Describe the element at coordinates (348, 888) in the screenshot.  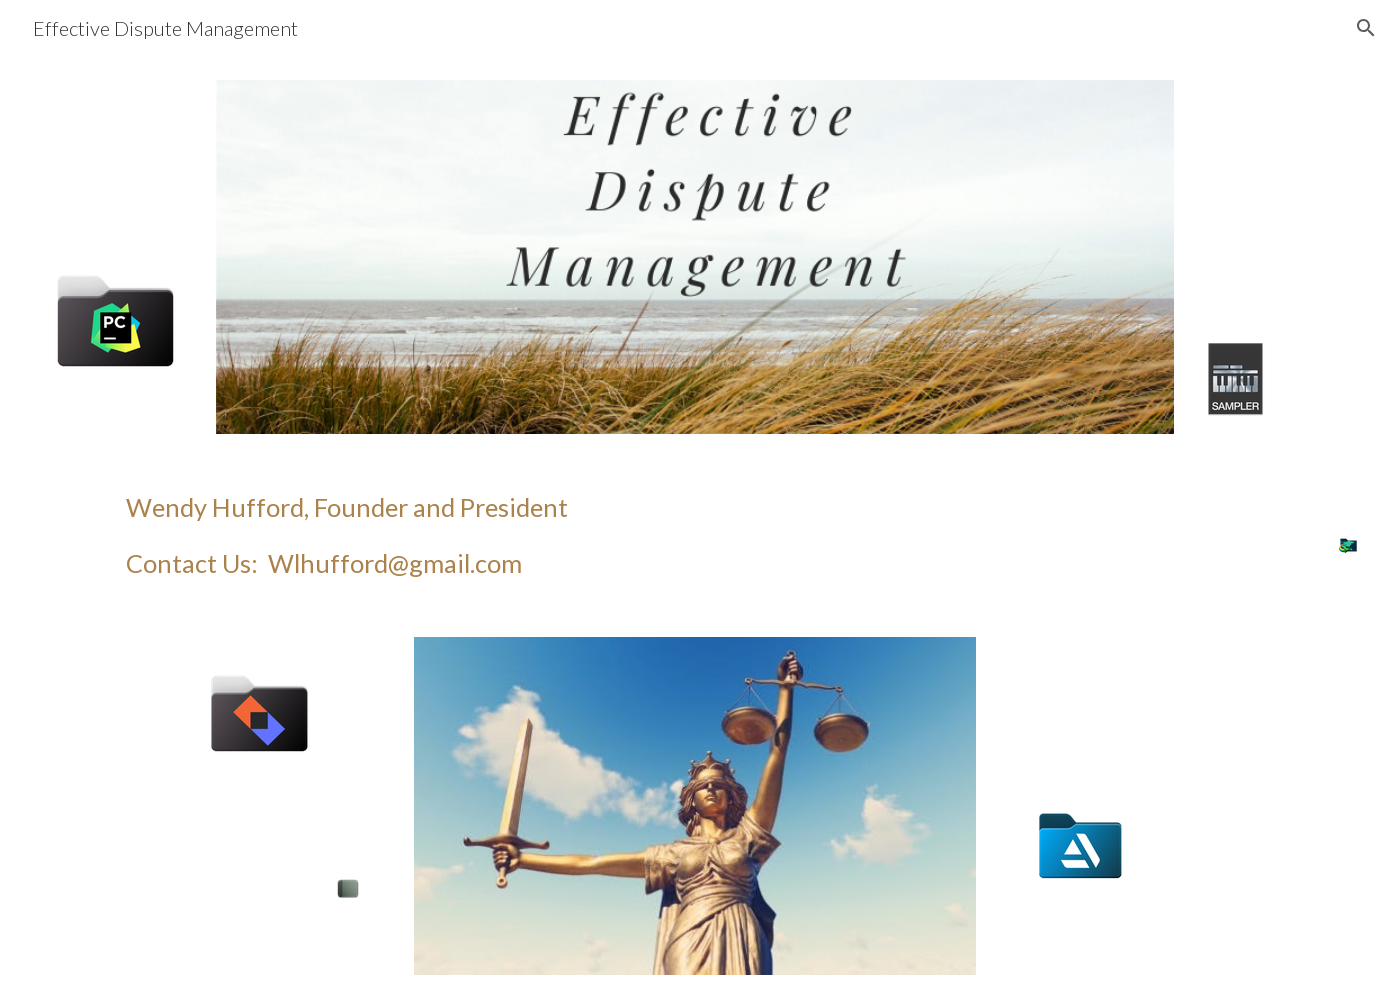
I see `access your desktop folder` at that location.